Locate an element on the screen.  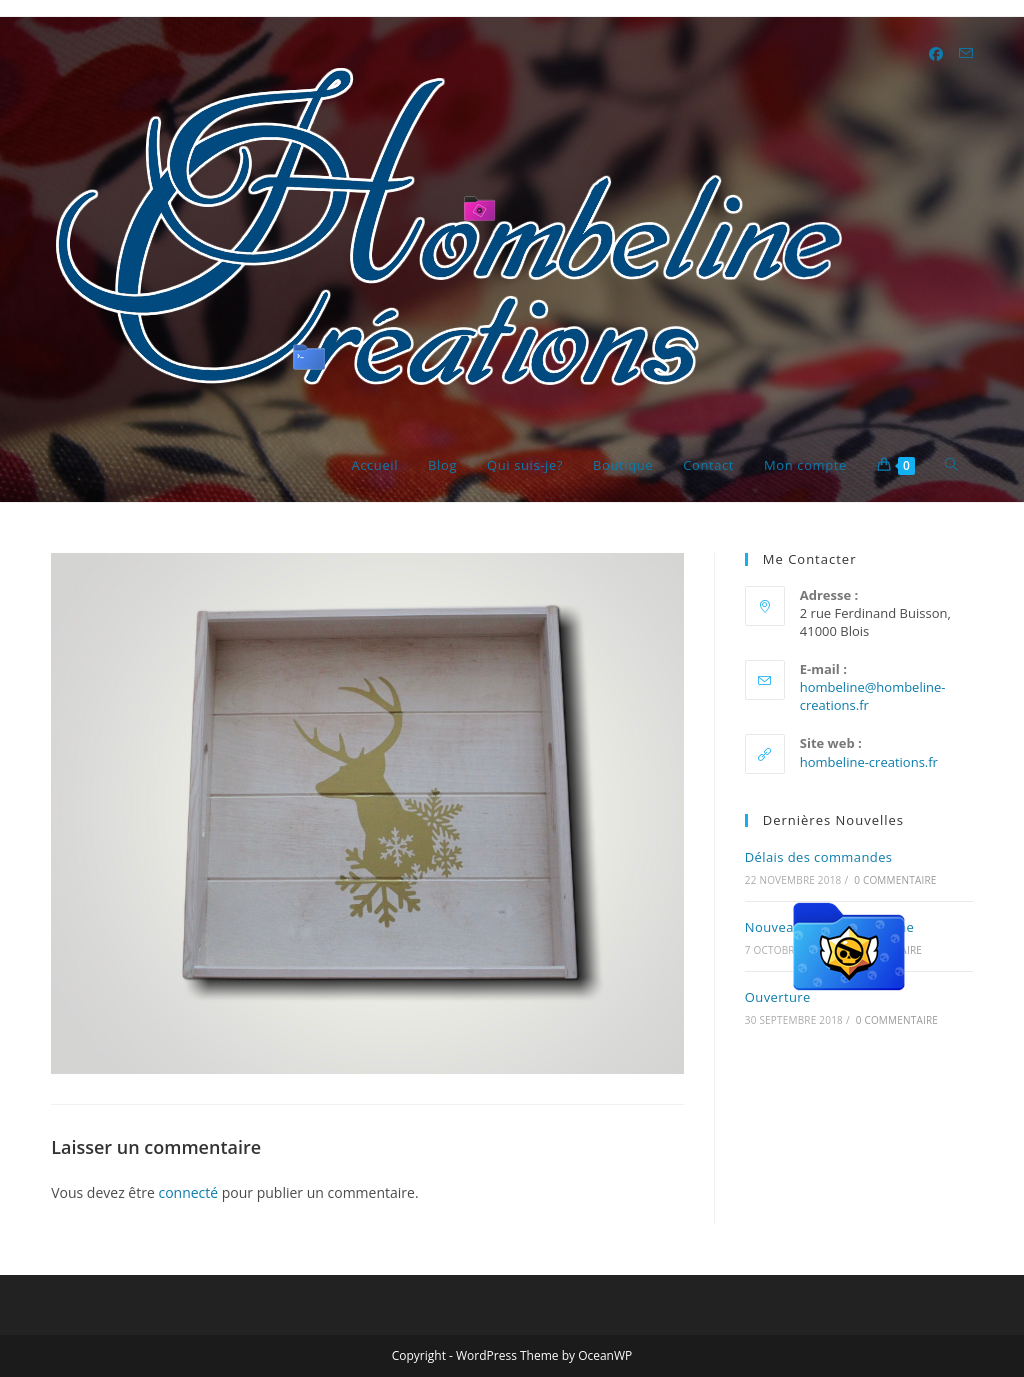
open folder containing powershell scripts is located at coordinates (309, 358).